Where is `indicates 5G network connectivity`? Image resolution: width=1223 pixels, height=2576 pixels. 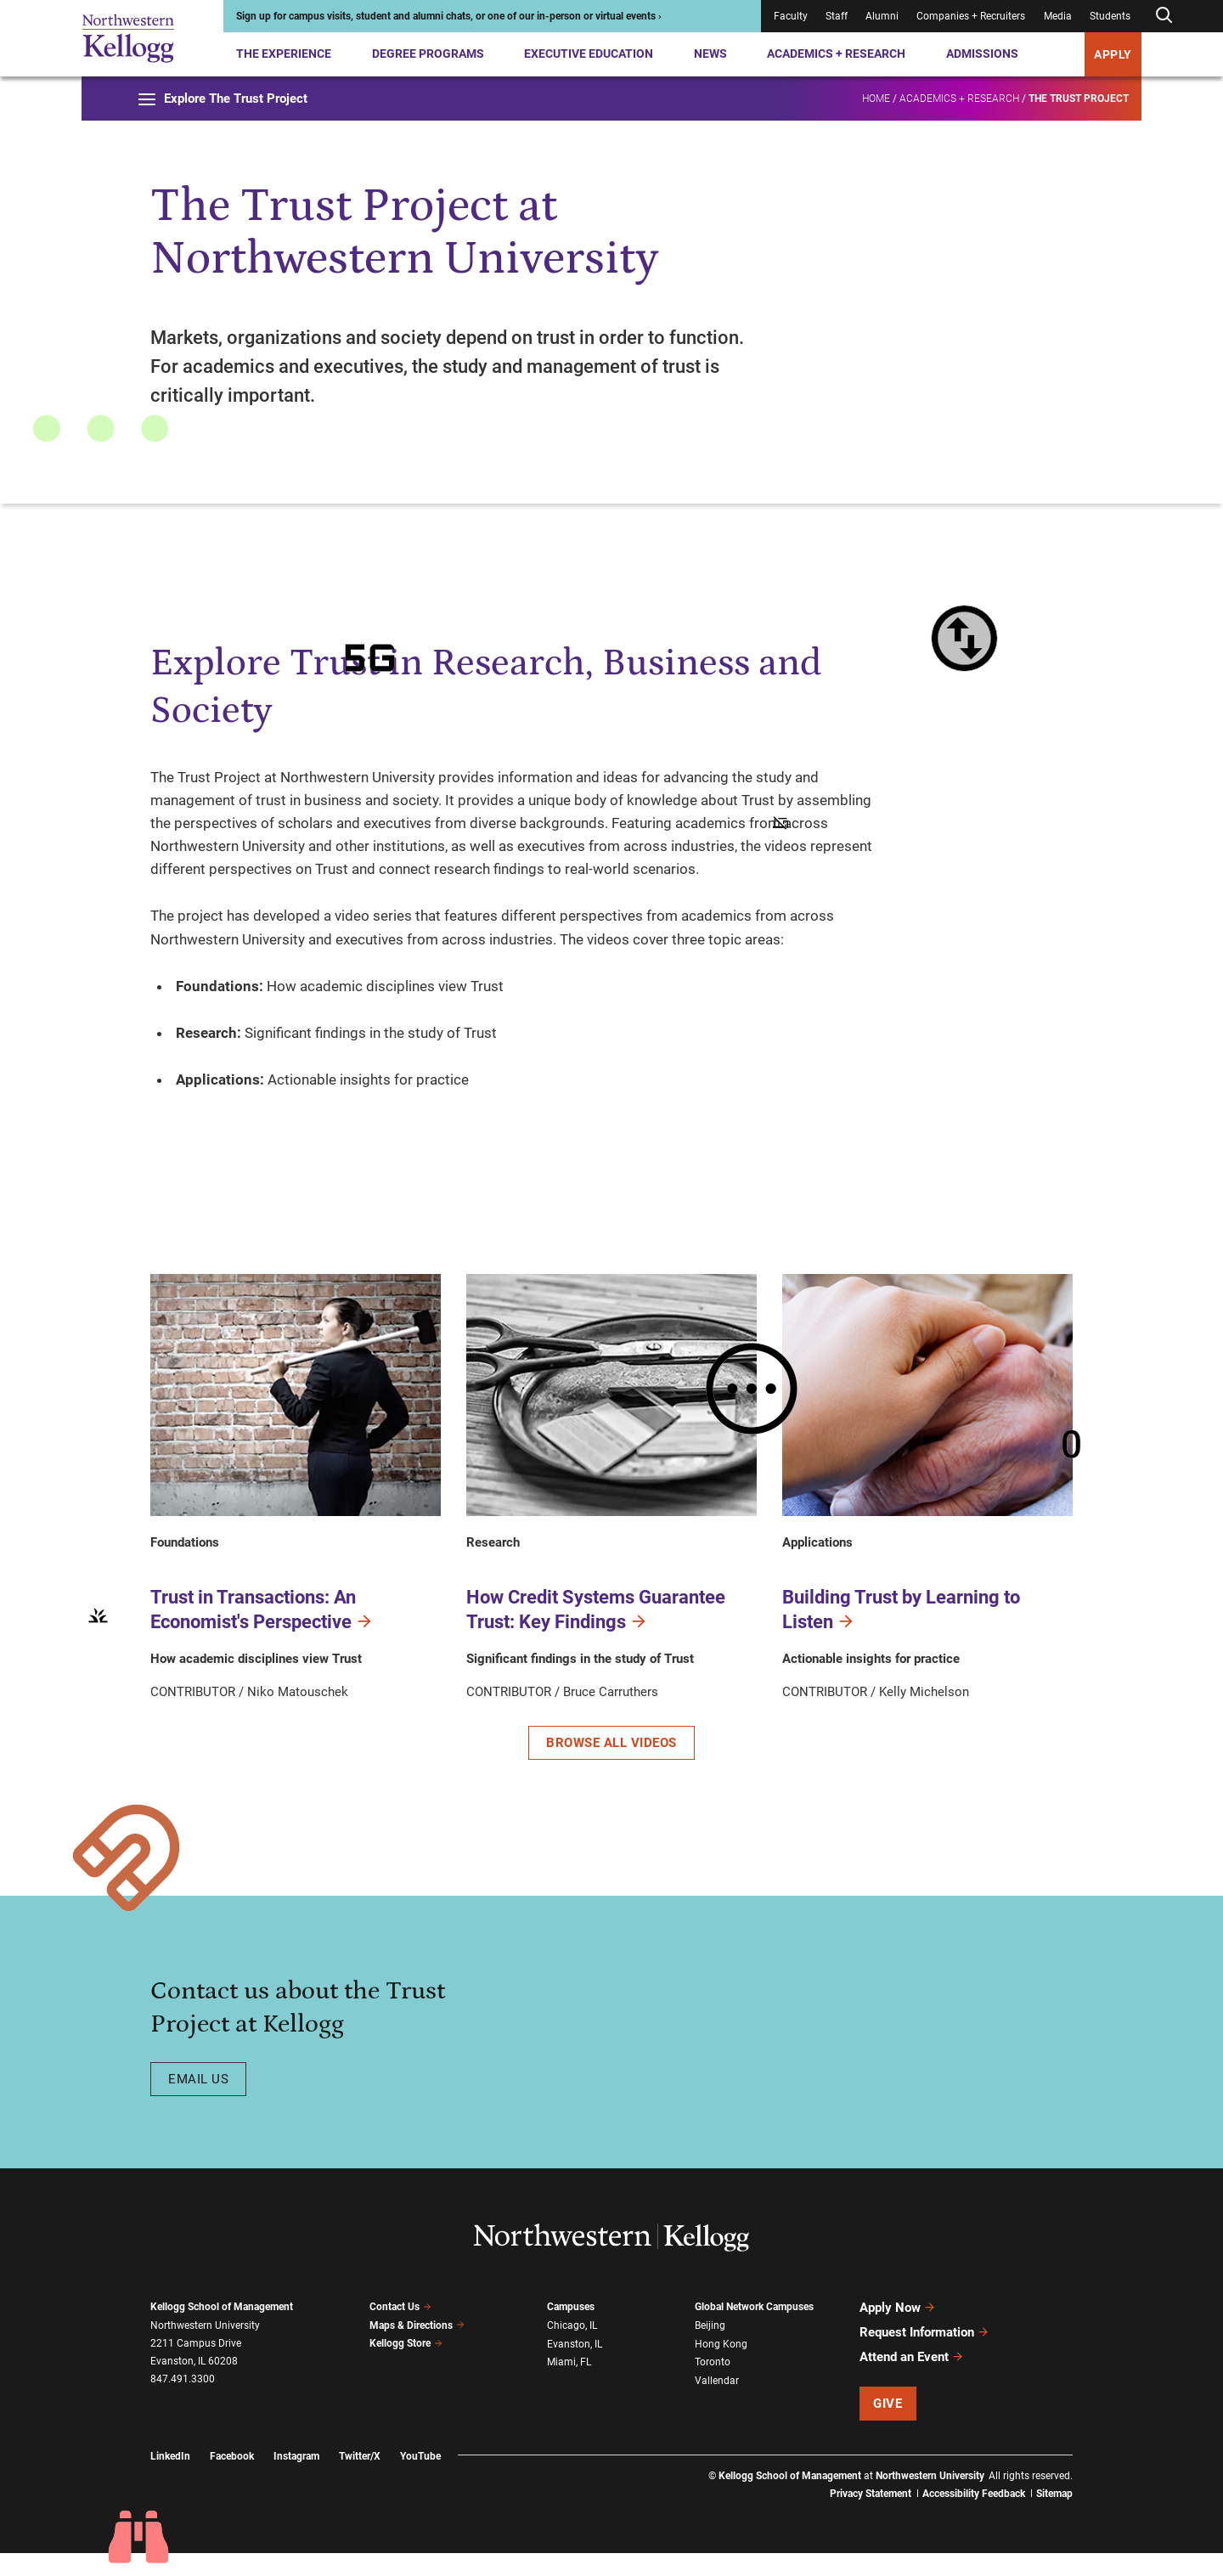 indicates 5G network connectivity is located at coordinates (369, 657).